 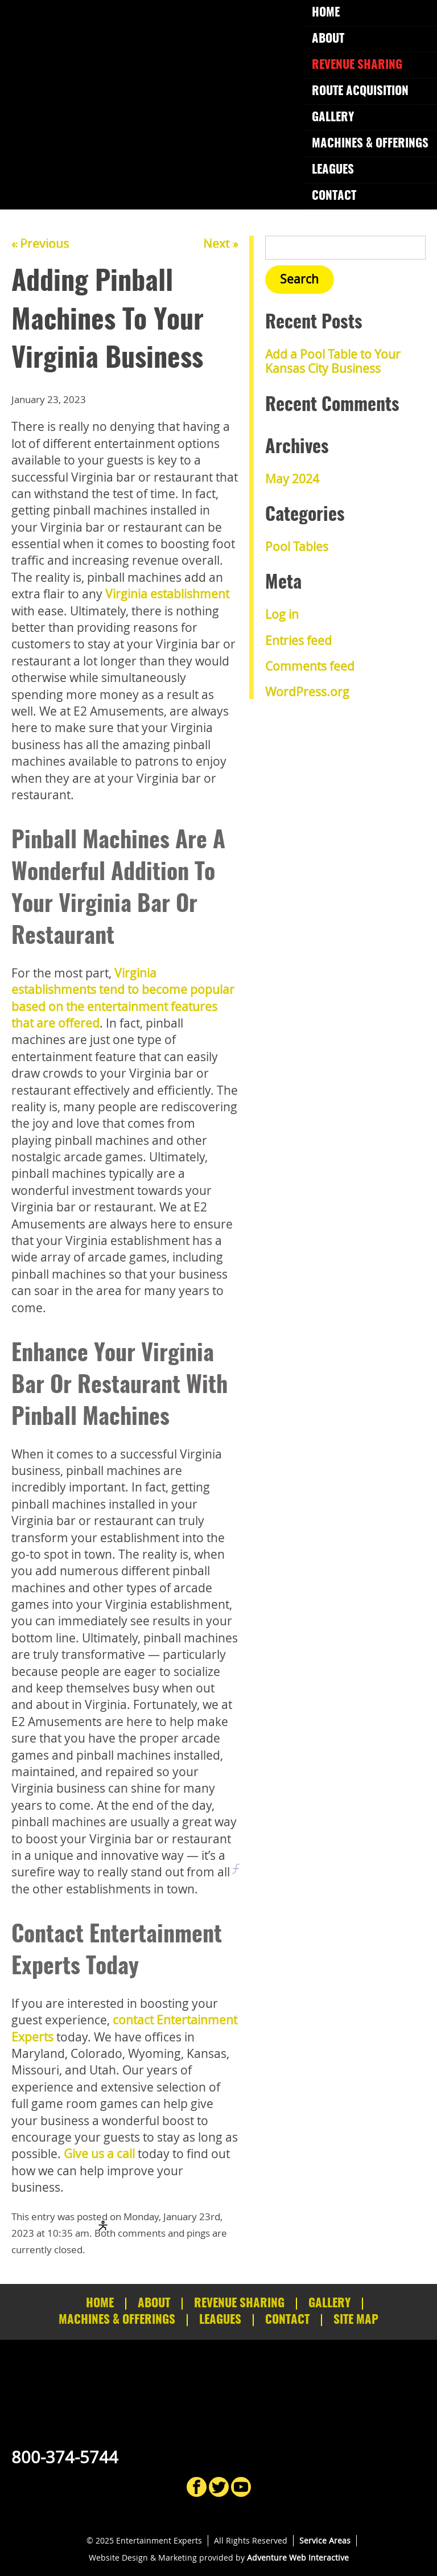 What do you see at coordinates (103, 2226) in the screenshot?
I see `access tai chi or meditation exercises` at bounding box center [103, 2226].